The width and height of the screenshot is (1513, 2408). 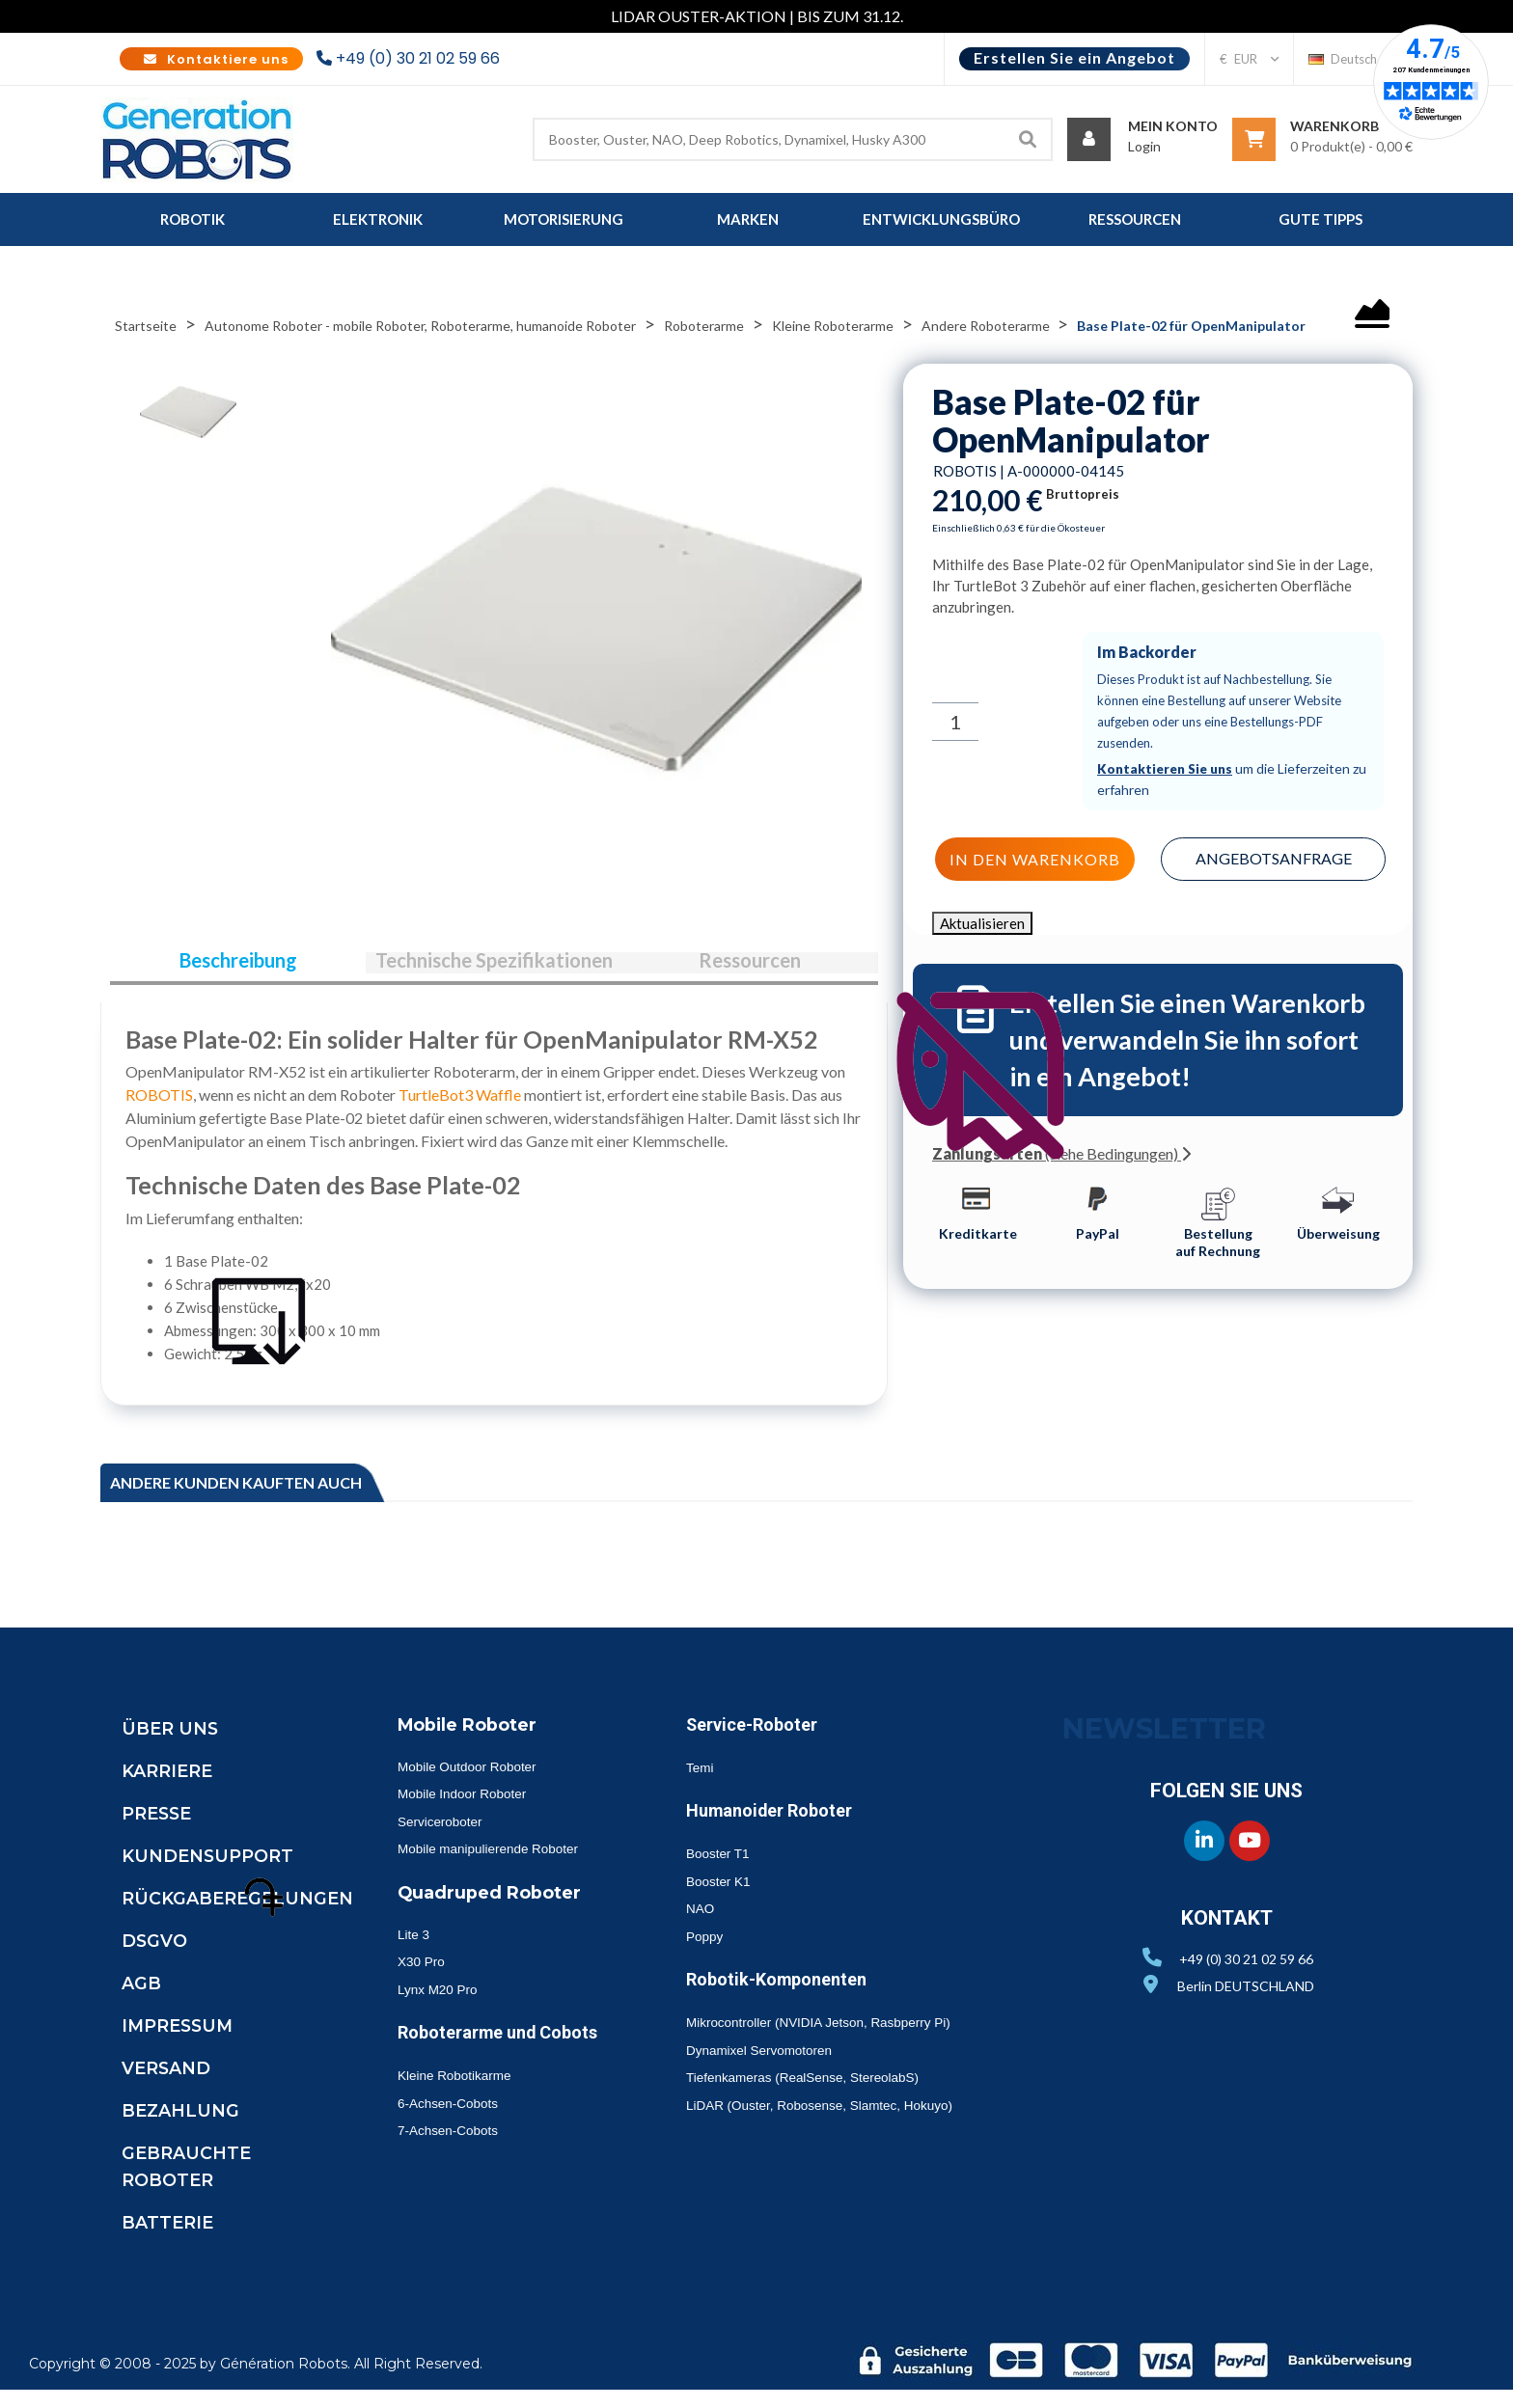 What do you see at coordinates (1372, 313) in the screenshot?
I see `view area chart or graph` at bounding box center [1372, 313].